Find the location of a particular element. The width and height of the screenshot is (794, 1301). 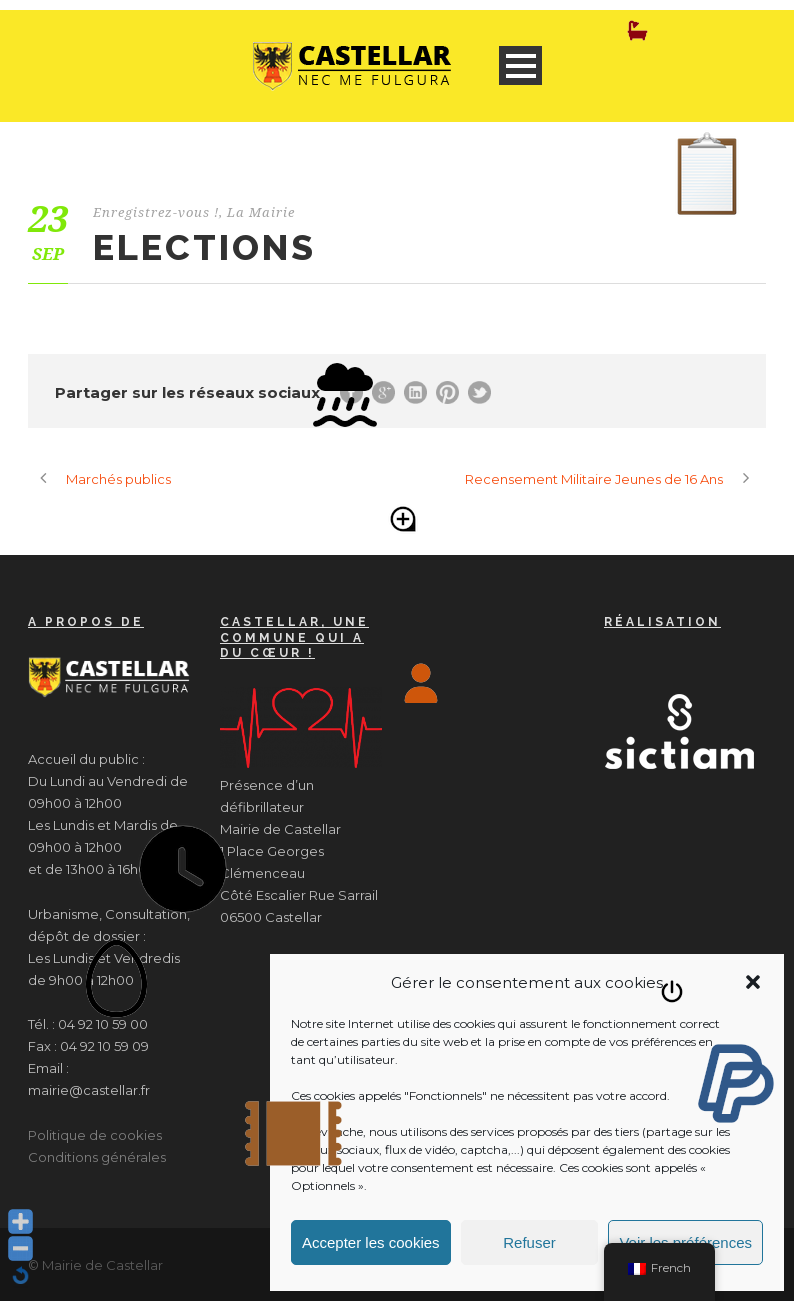

view your profile is located at coordinates (421, 683).